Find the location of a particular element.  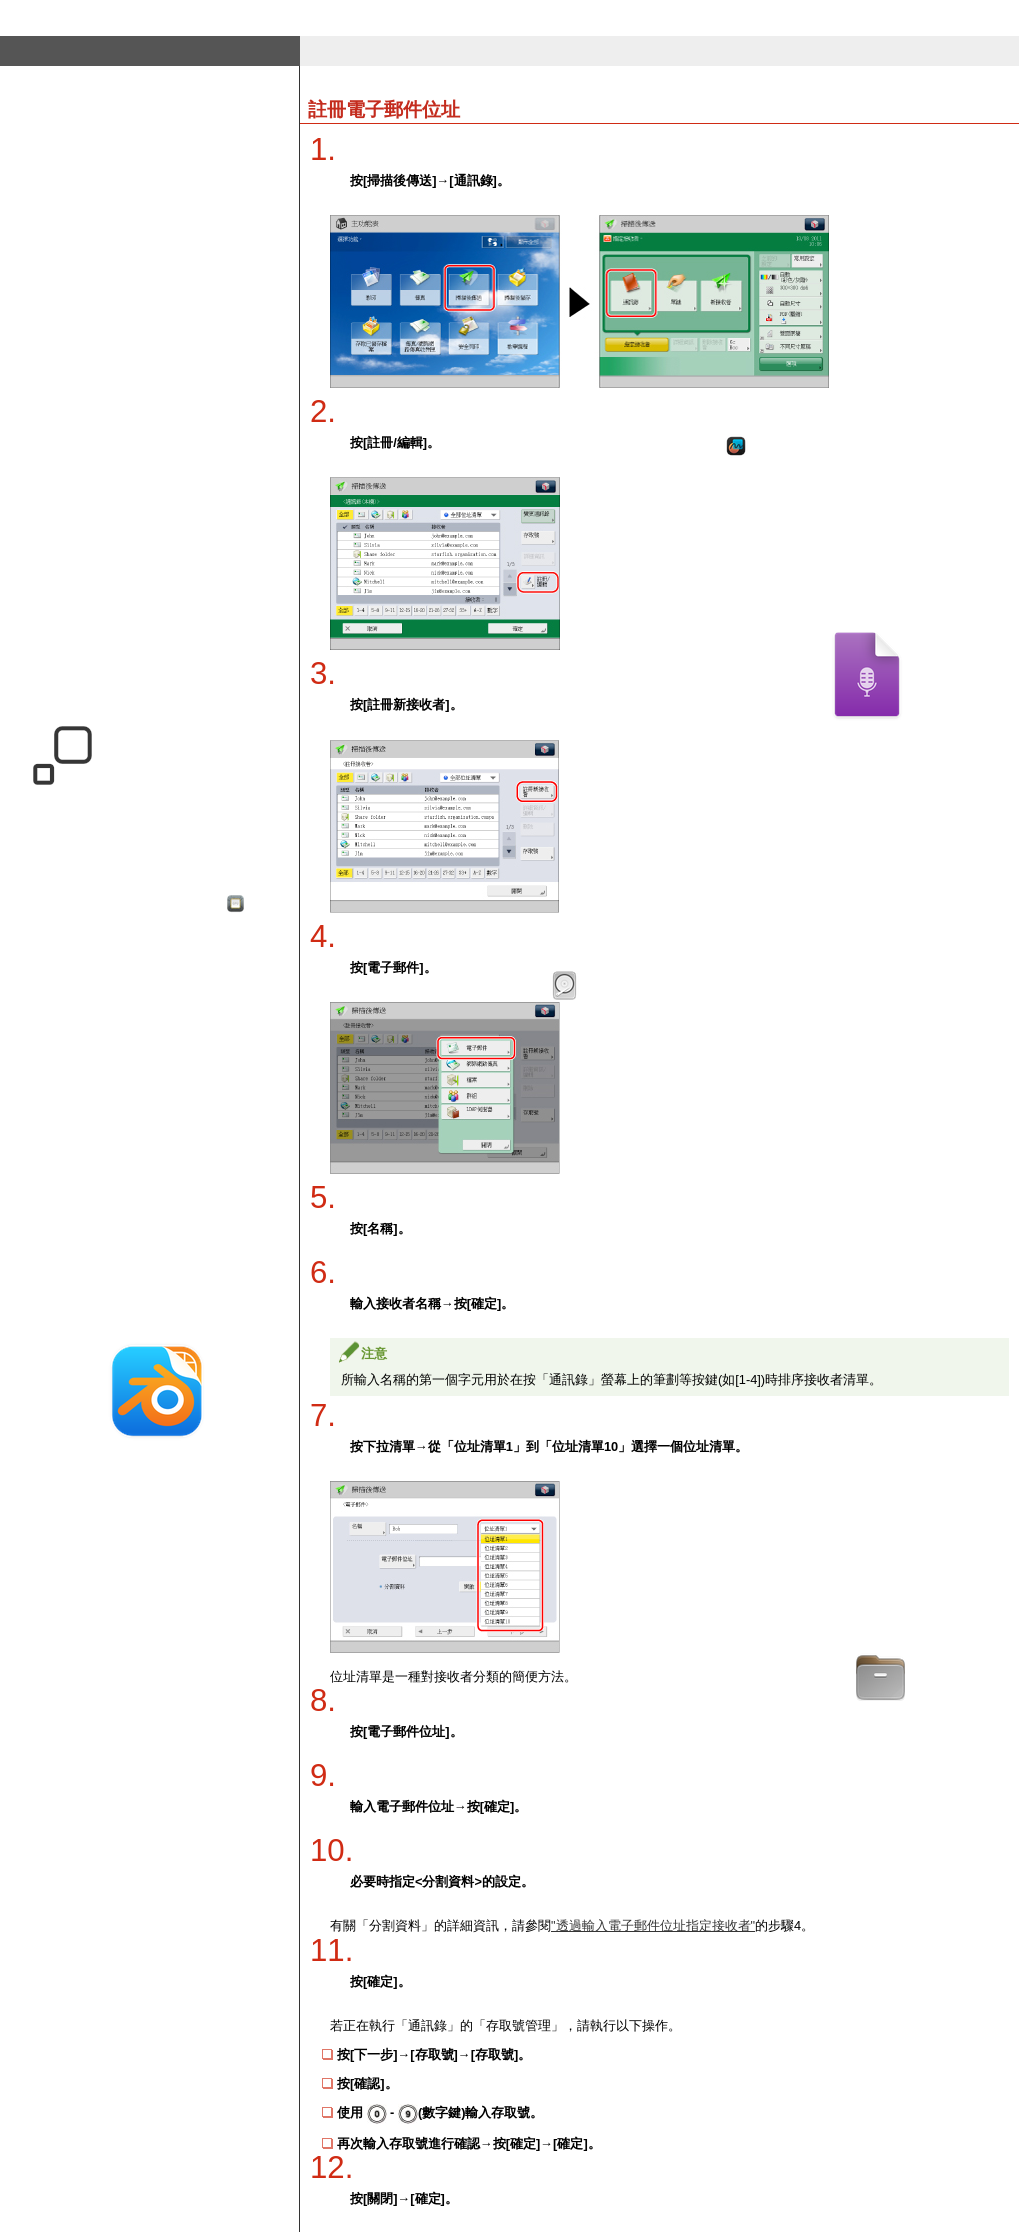

open disk management utility is located at coordinates (564, 985).